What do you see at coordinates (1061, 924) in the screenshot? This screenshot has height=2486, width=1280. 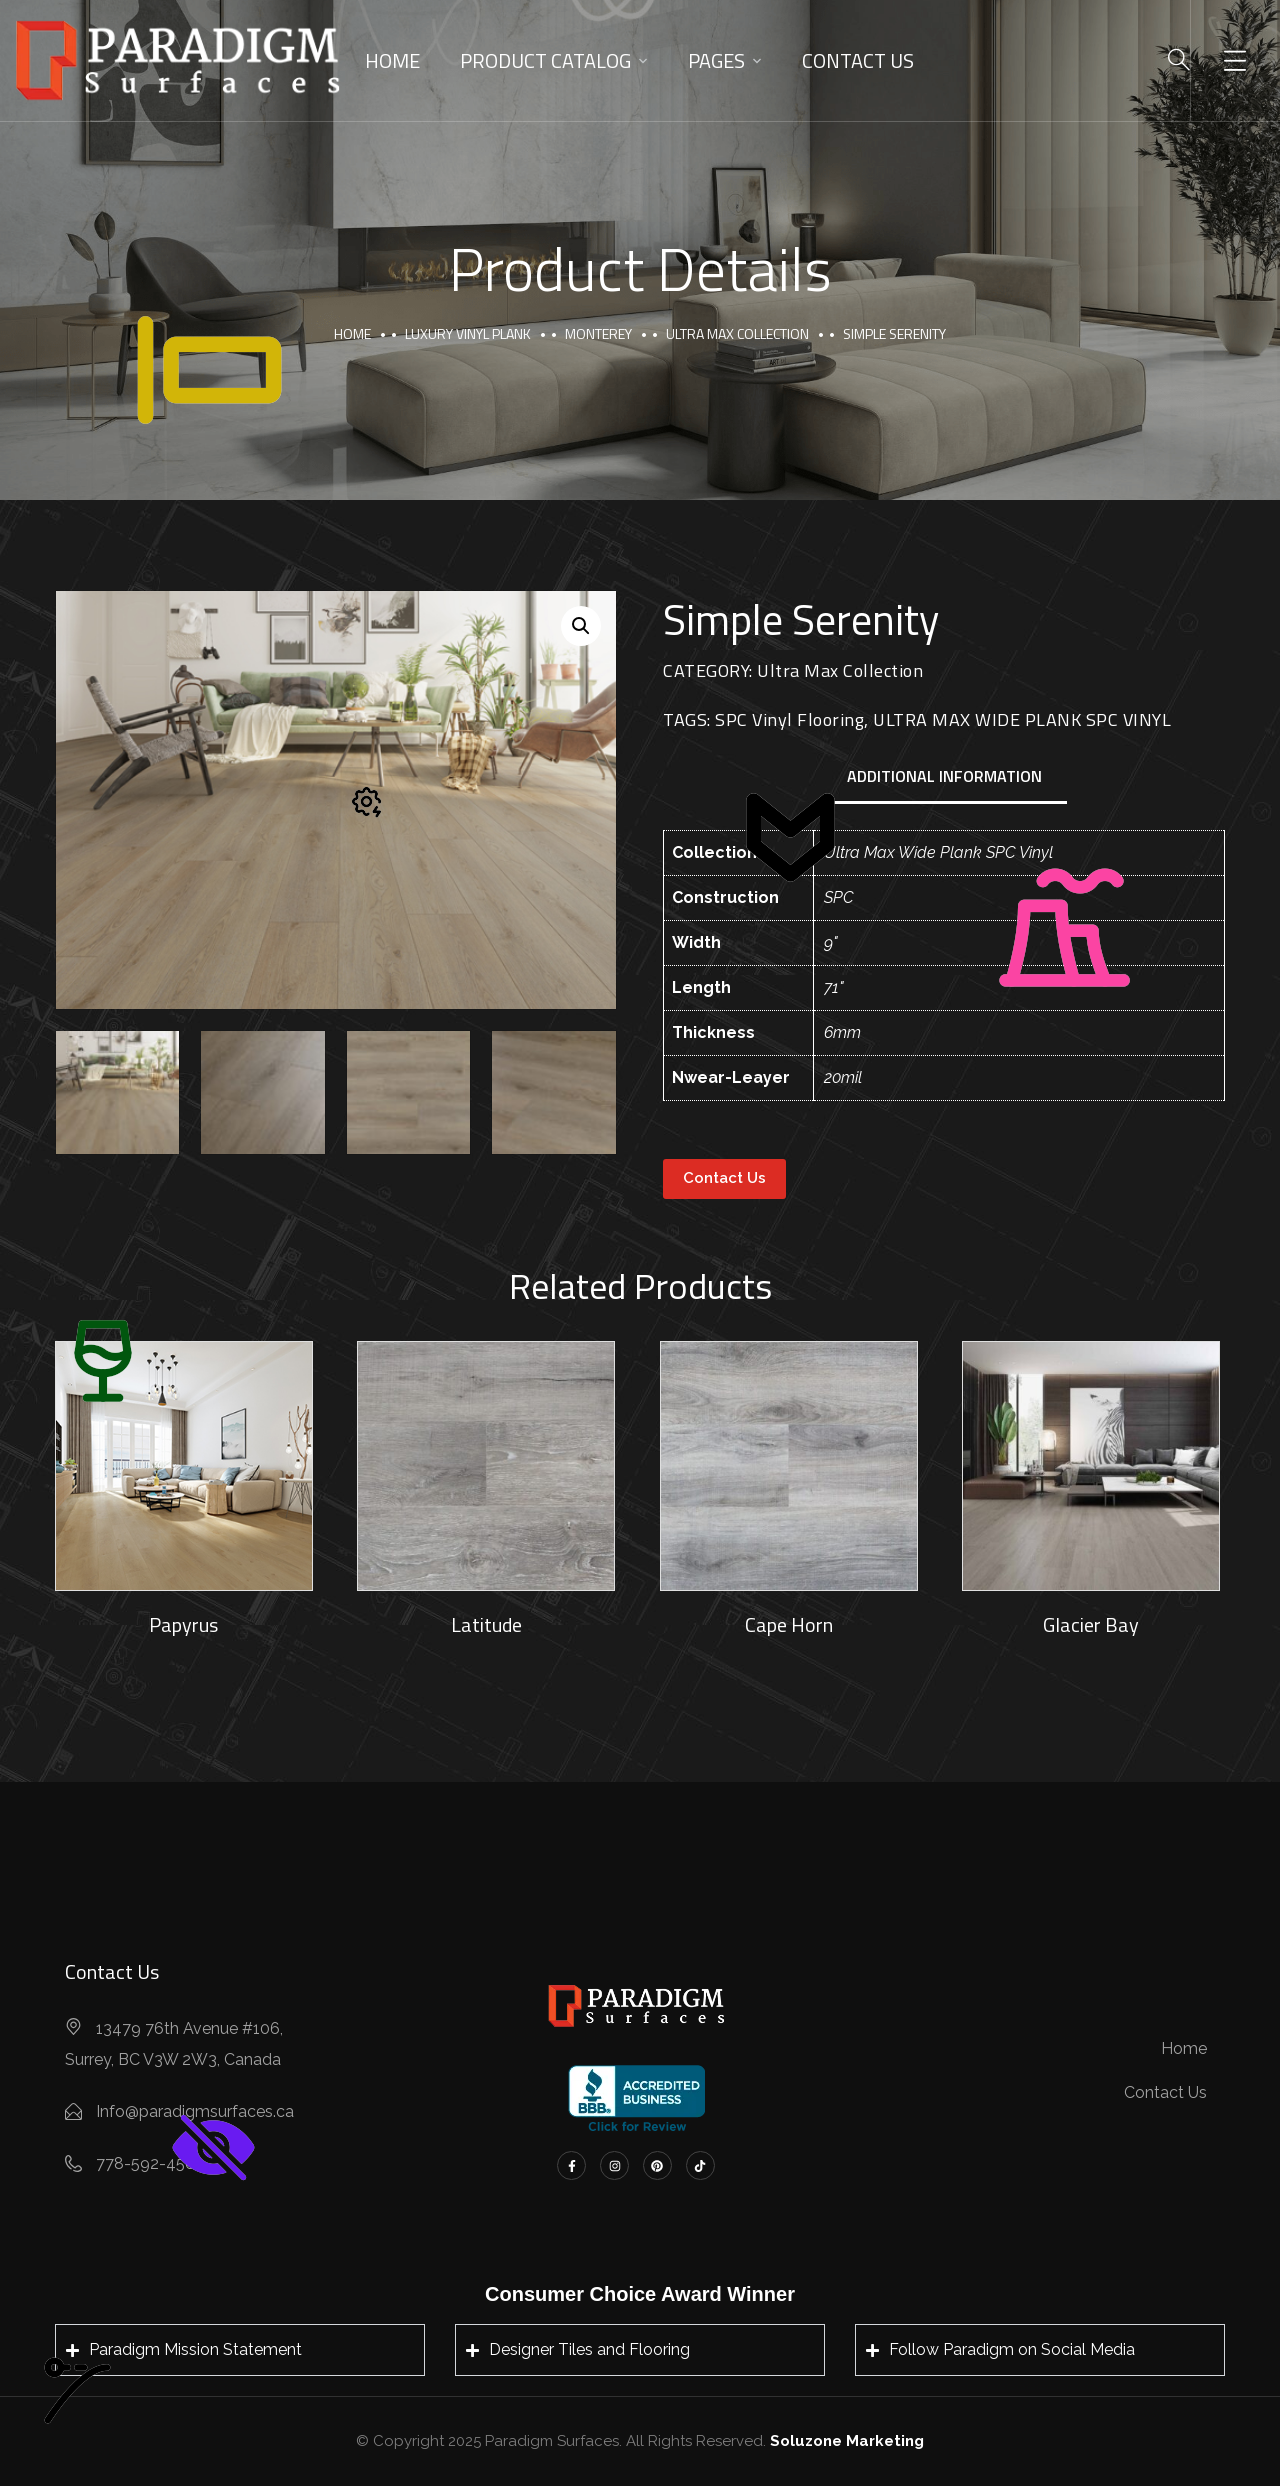 I see `view factory or manufacturing facilities` at bounding box center [1061, 924].